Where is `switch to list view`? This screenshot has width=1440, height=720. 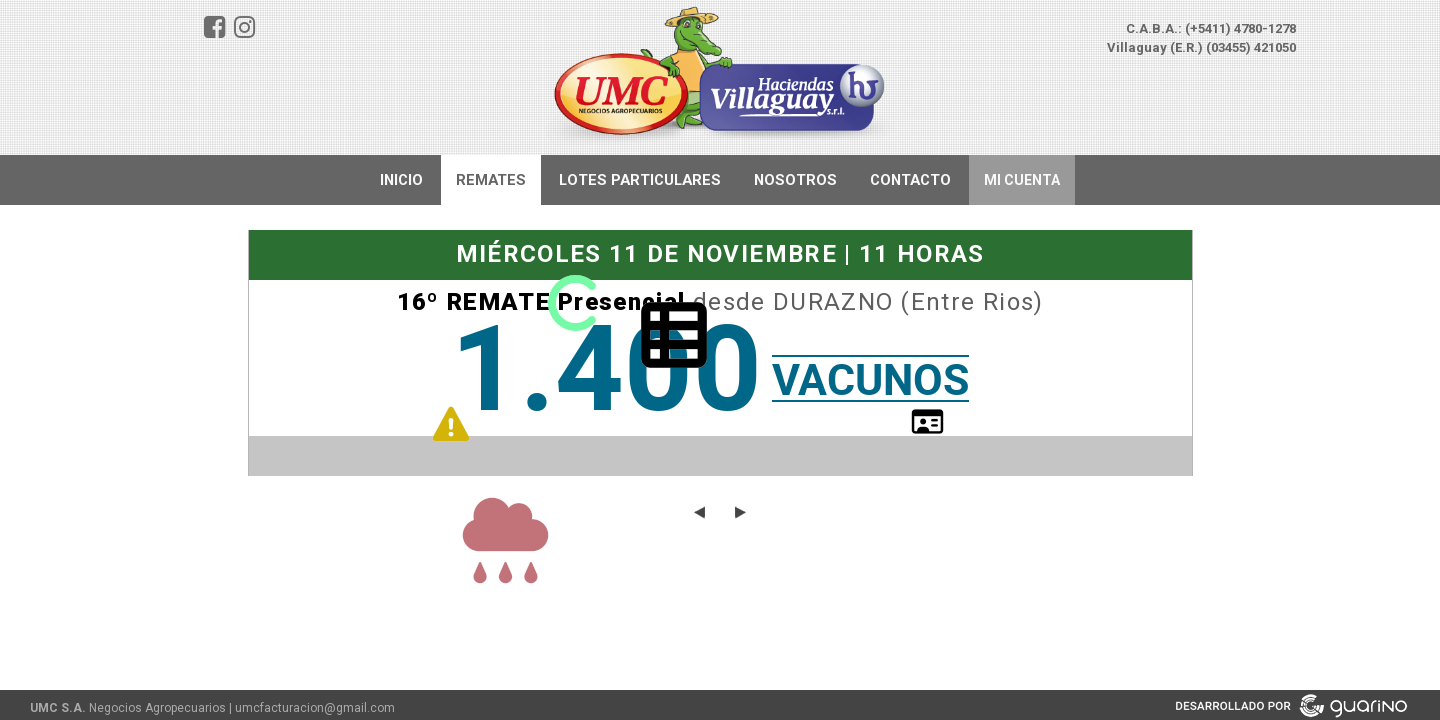
switch to list view is located at coordinates (674, 335).